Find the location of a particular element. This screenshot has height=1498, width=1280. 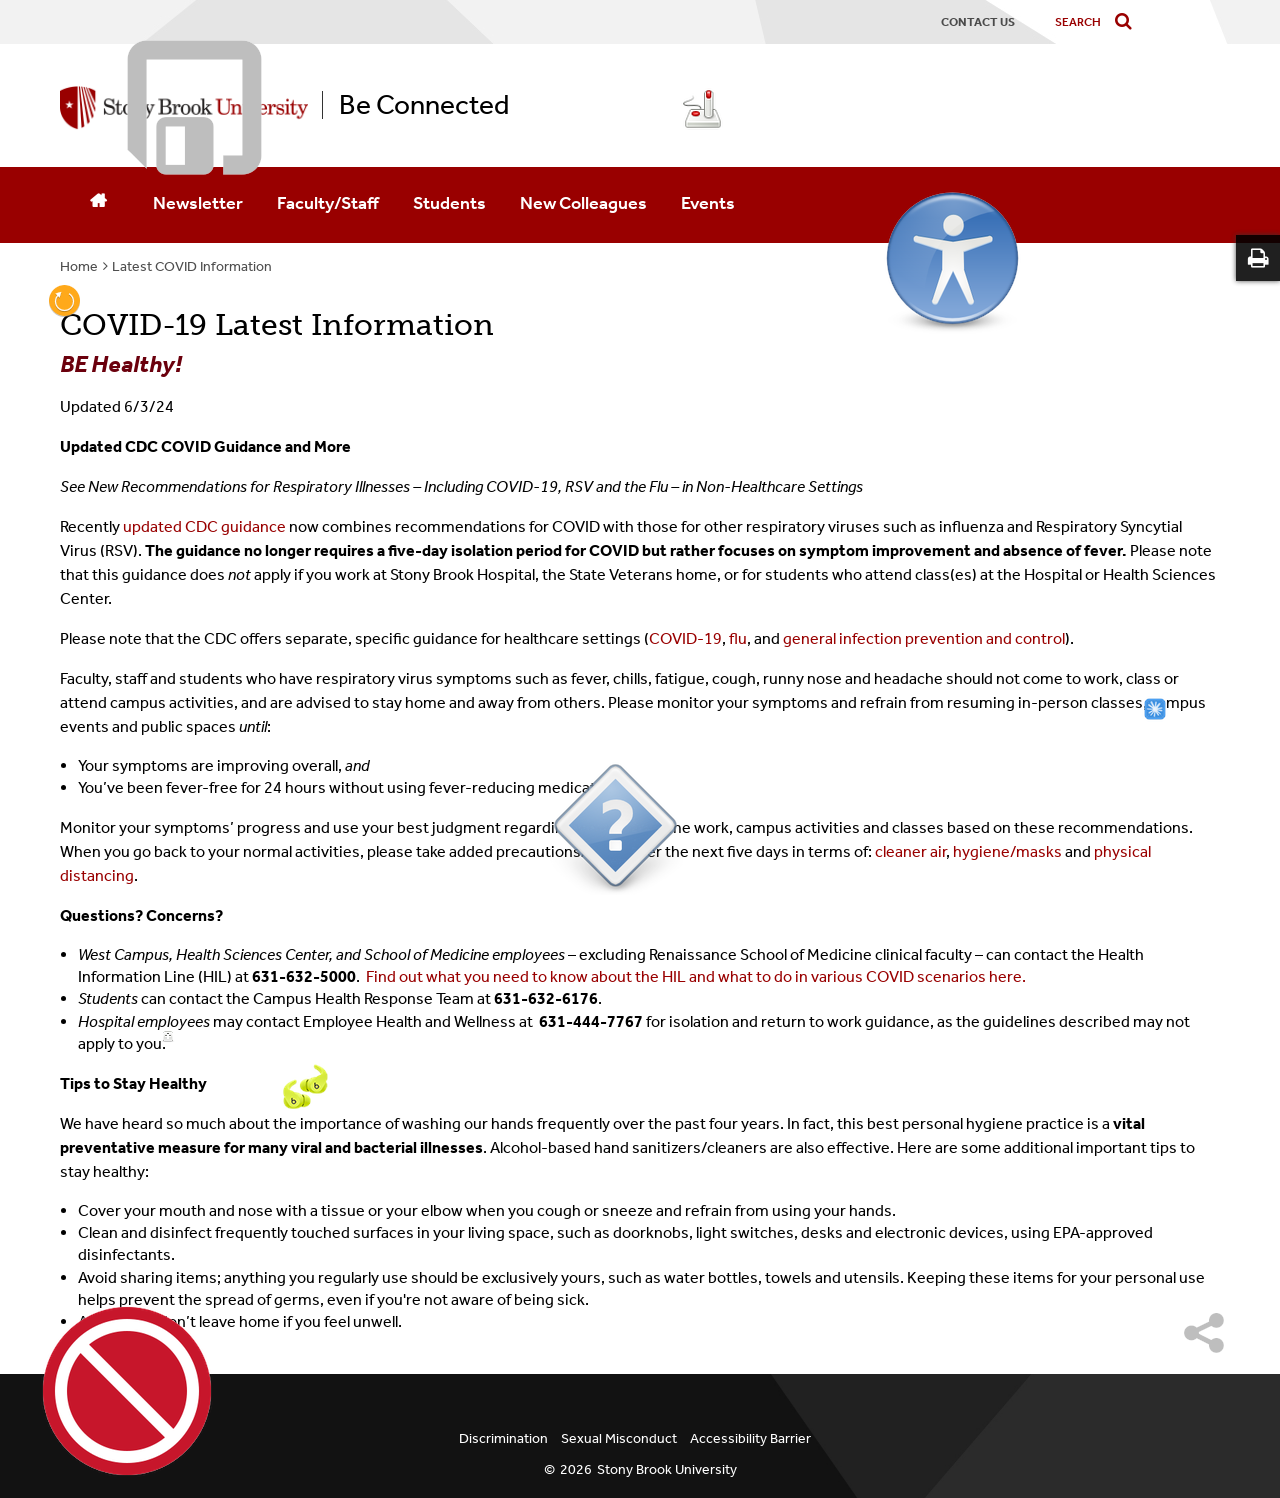

open the Claude Nest application is located at coordinates (1155, 709).